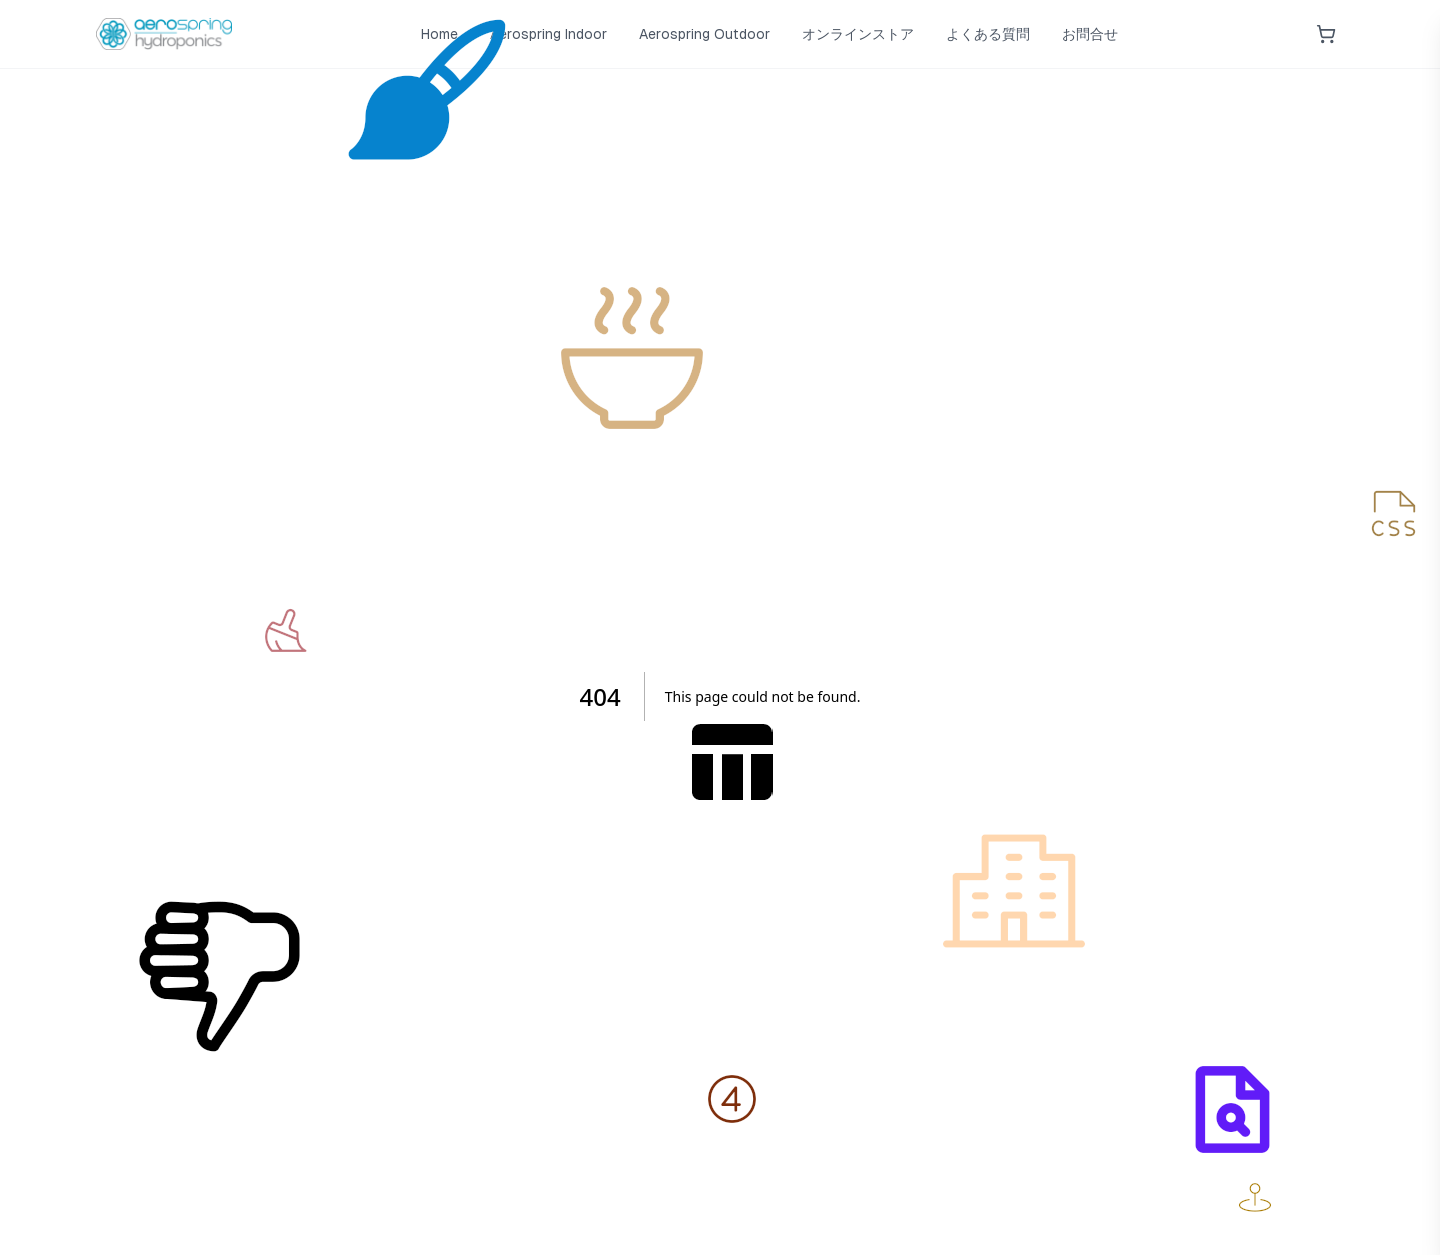  Describe the element at coordinates (1232, 1109) in the screenshot. I see `search within a document` at that location.